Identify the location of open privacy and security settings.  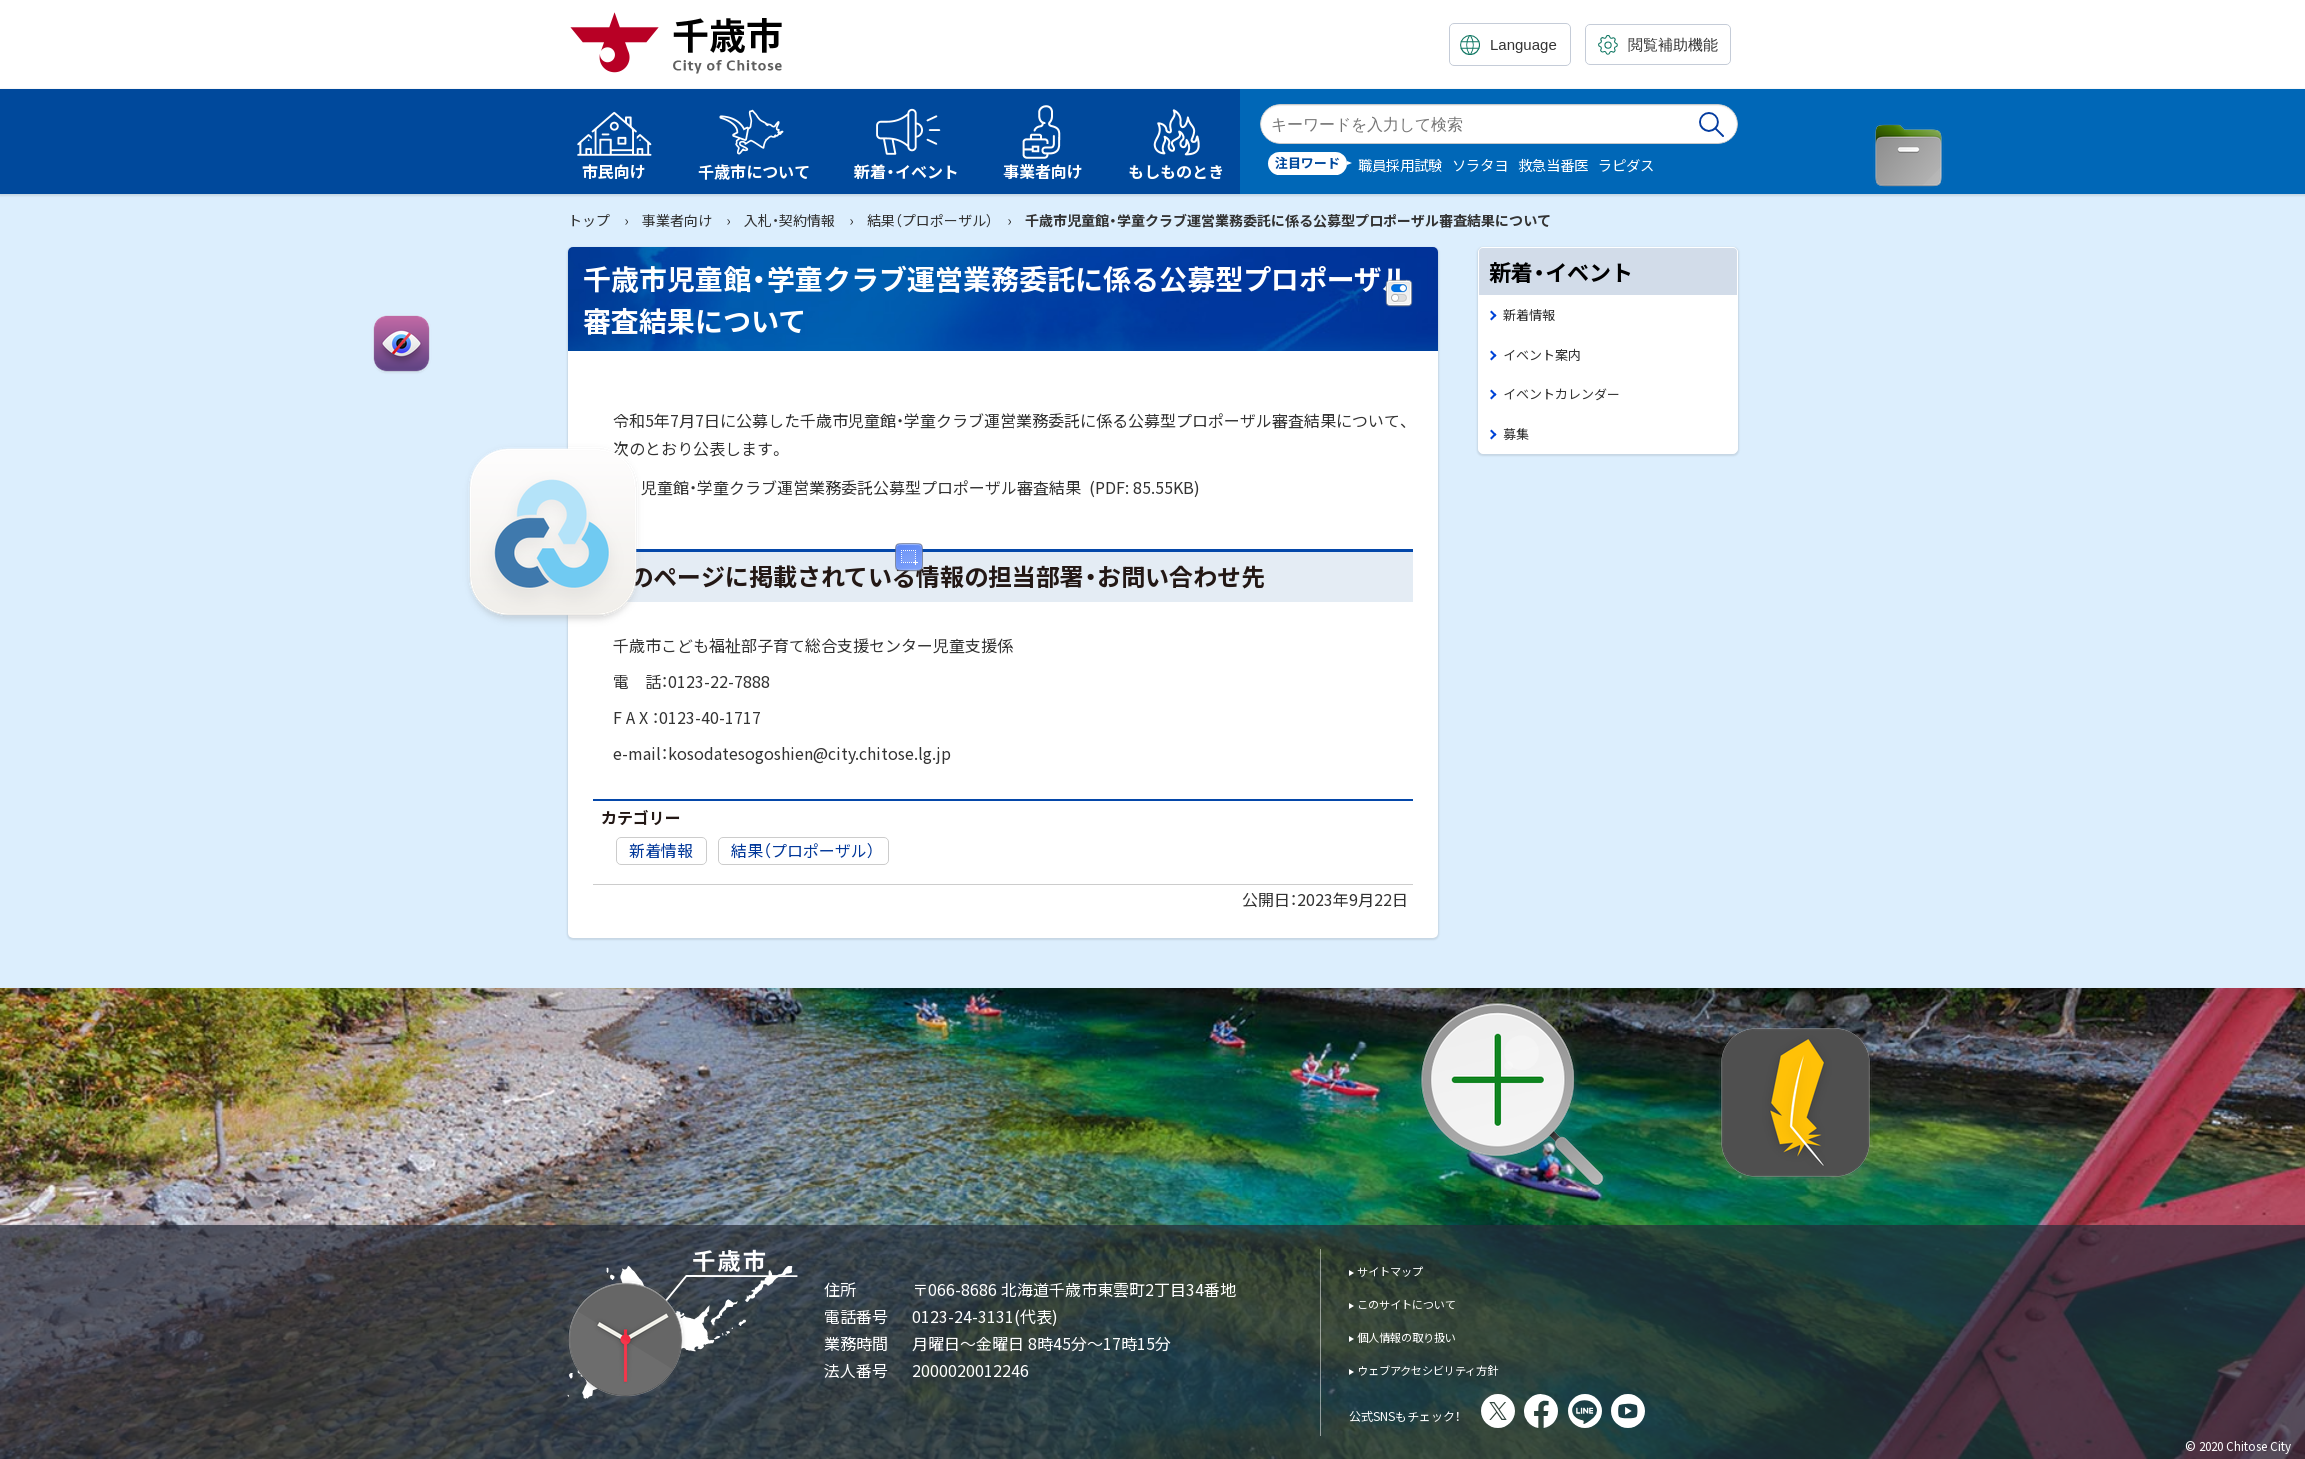
(401, 343).